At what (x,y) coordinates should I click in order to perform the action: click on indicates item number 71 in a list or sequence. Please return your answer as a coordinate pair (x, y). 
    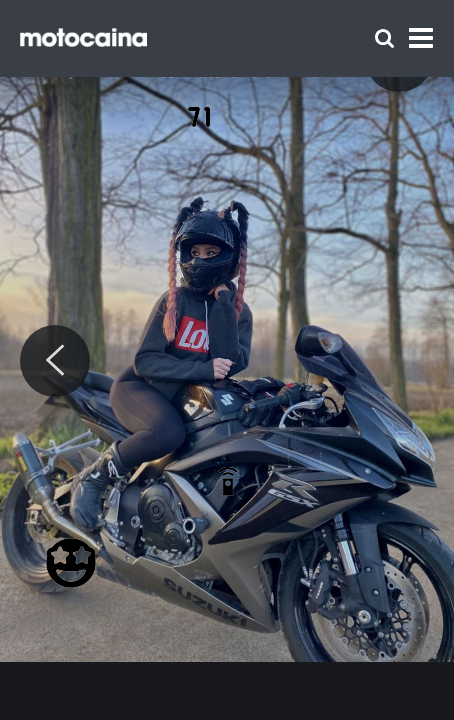
    Looking at the image, I should click on (200, 117).